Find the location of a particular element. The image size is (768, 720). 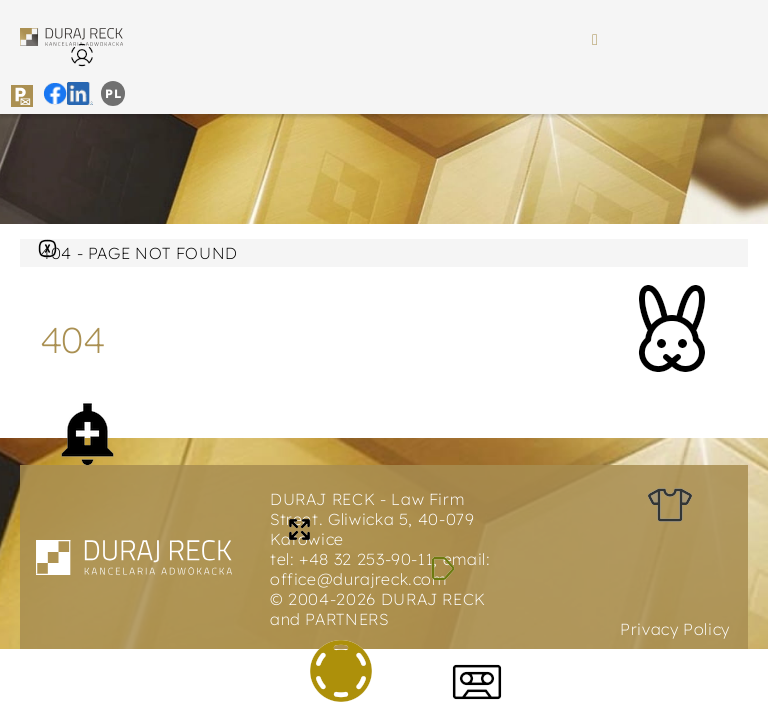

browse clothing or apparel items is located at coordinates (670, 505).